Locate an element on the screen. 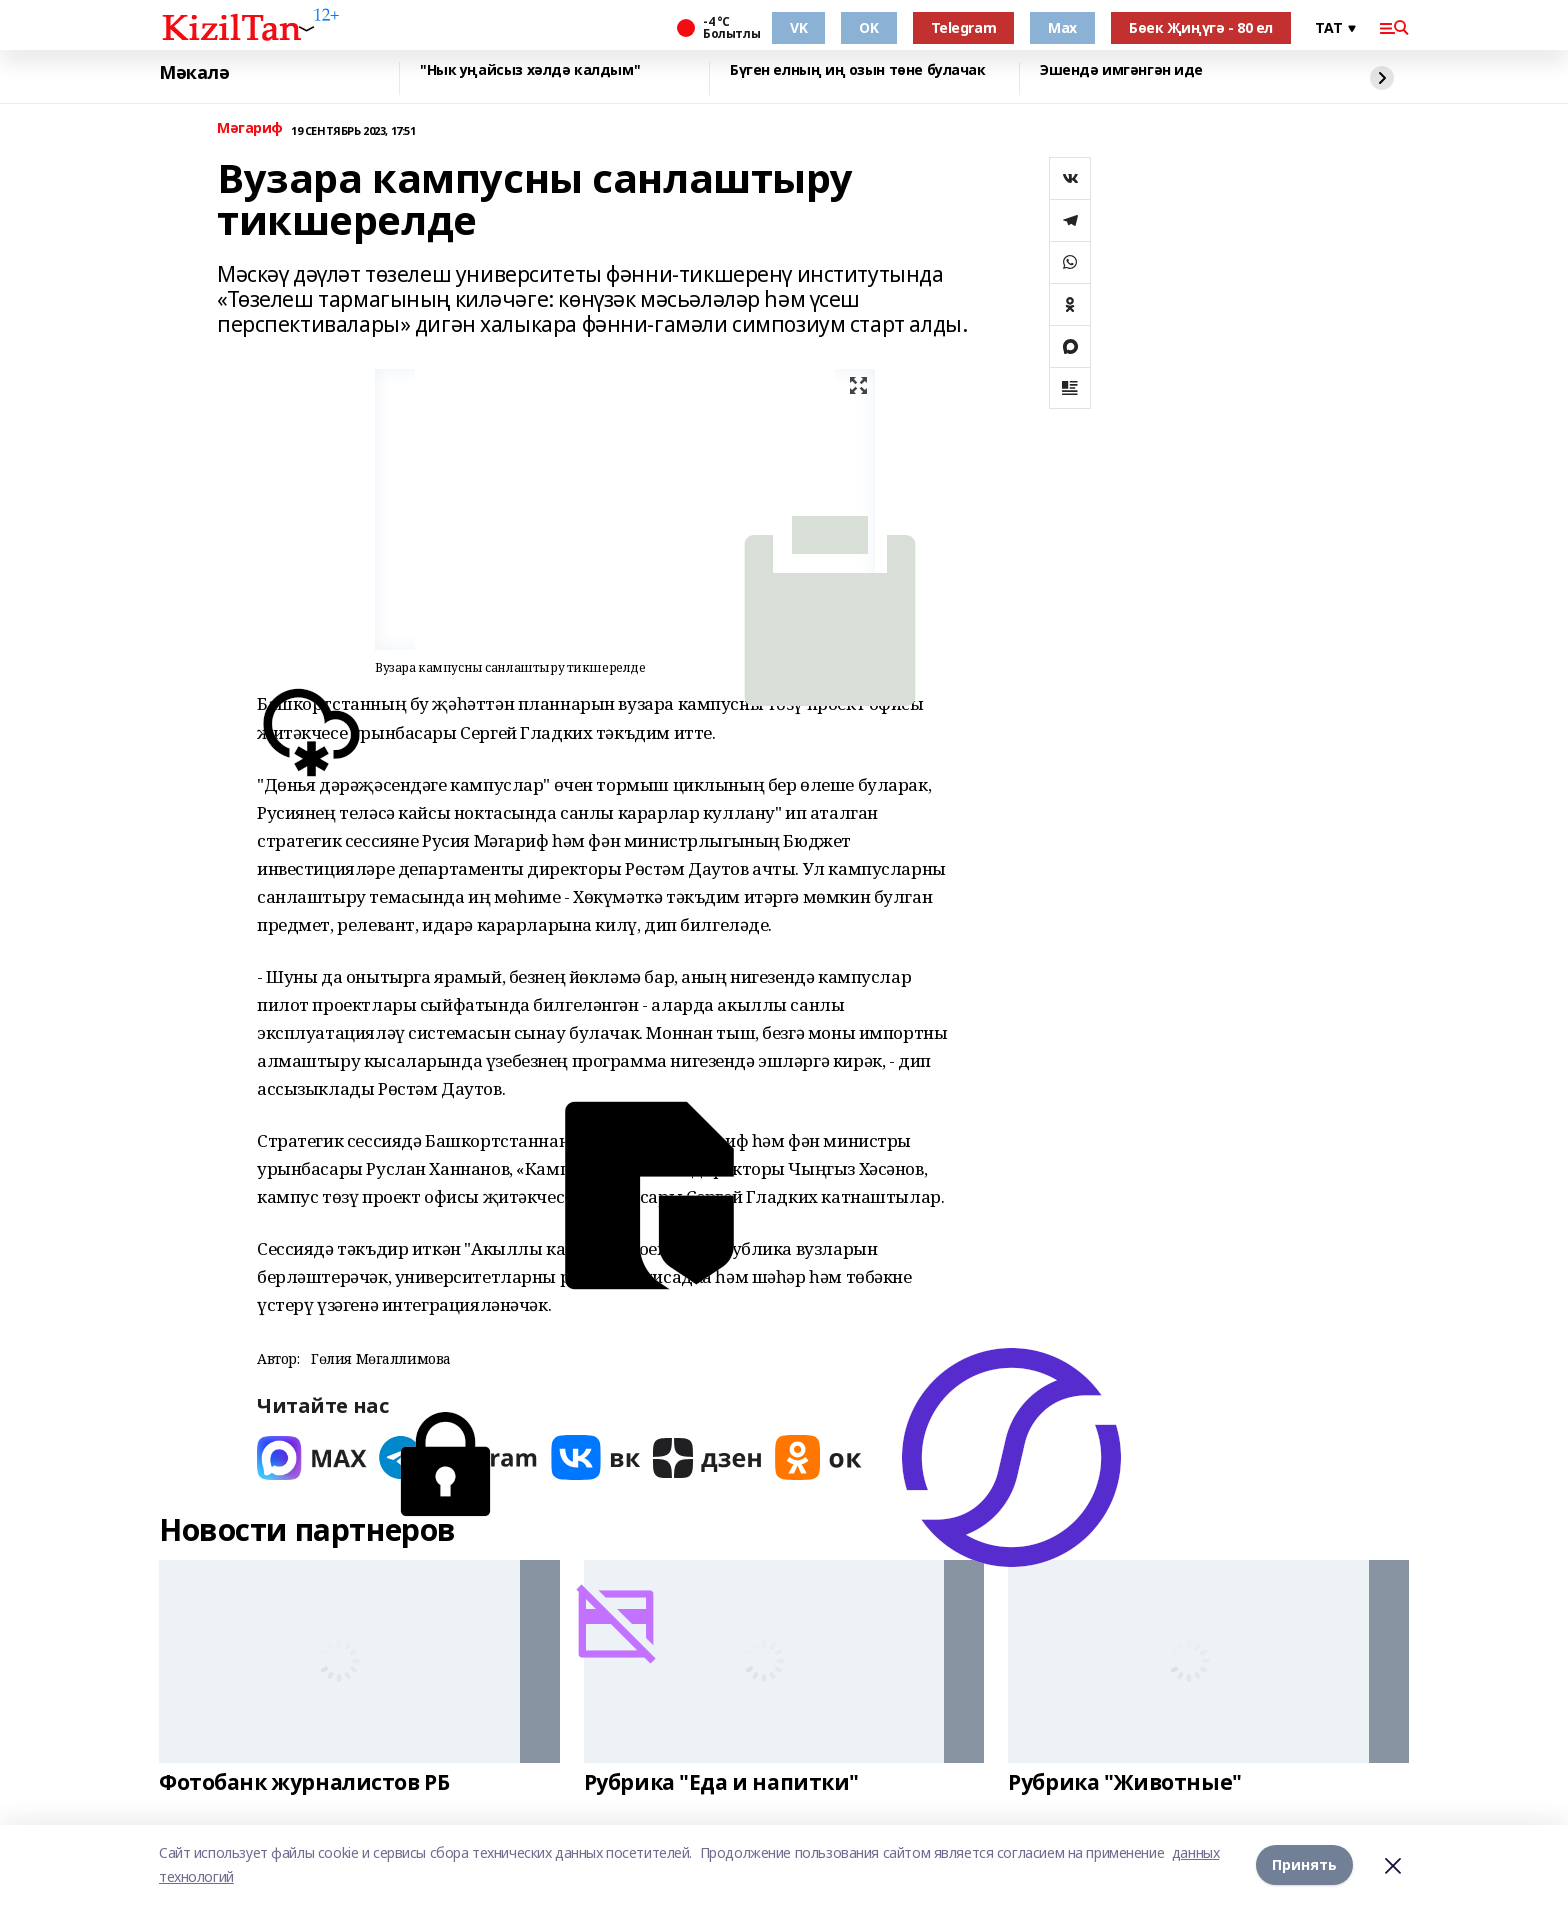 This screenshot has height=1905, width=1568. open the OneStream app is located at coordinates (1011, 1457).